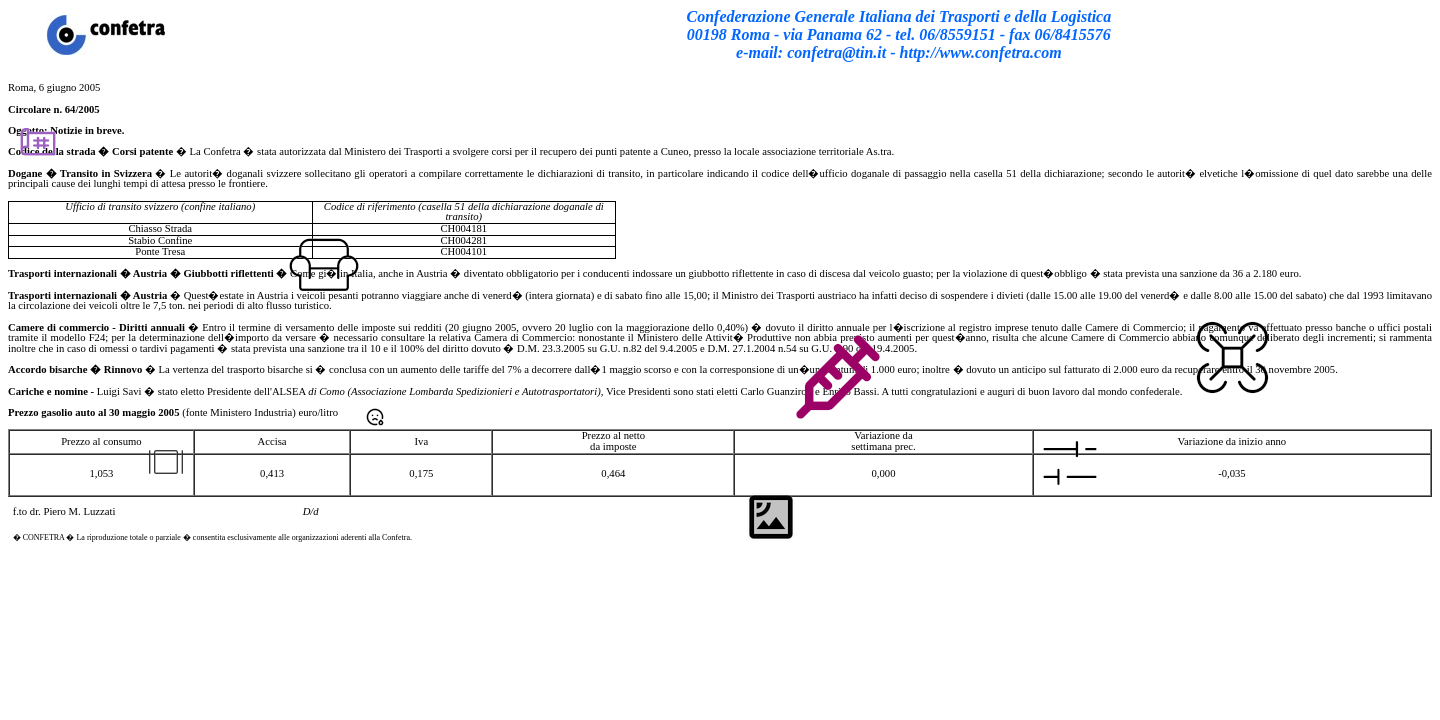 This screenshot has height=720, width=1440. I want to click on view project blueprints or technical plans, so click(38, 143).